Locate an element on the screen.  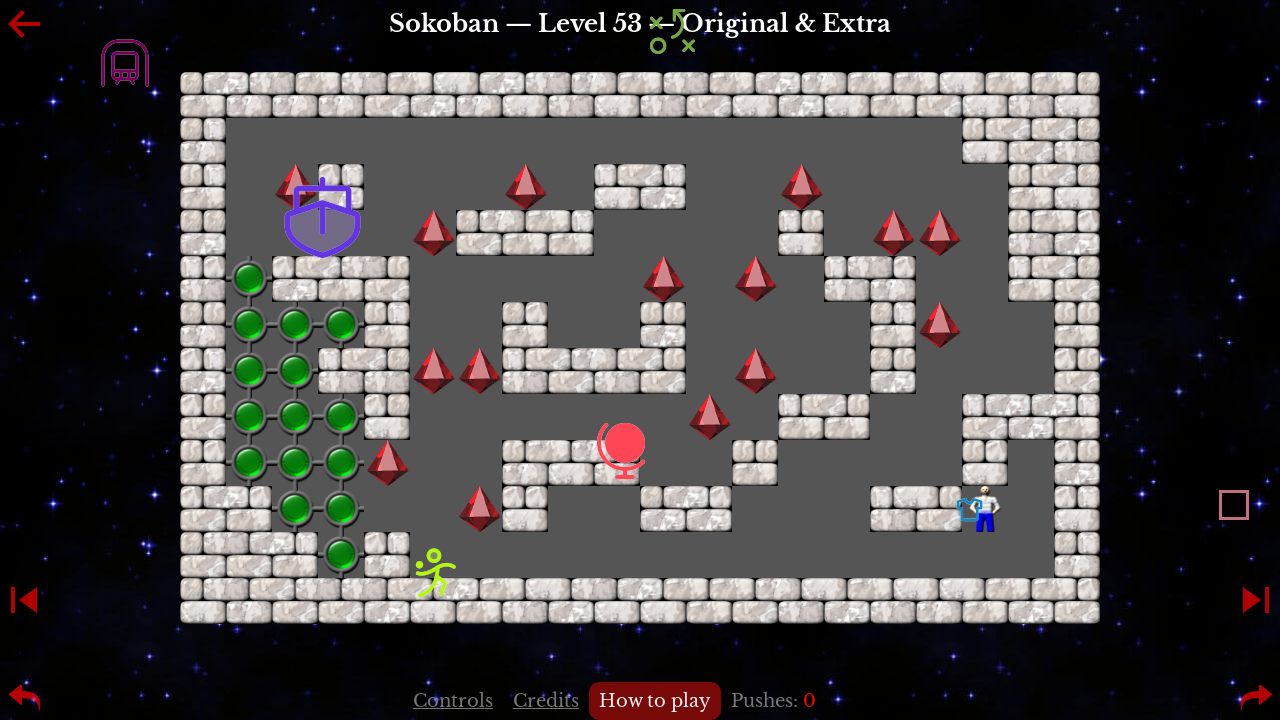
view subway or metro transit options is located at coordinates (125, 65).